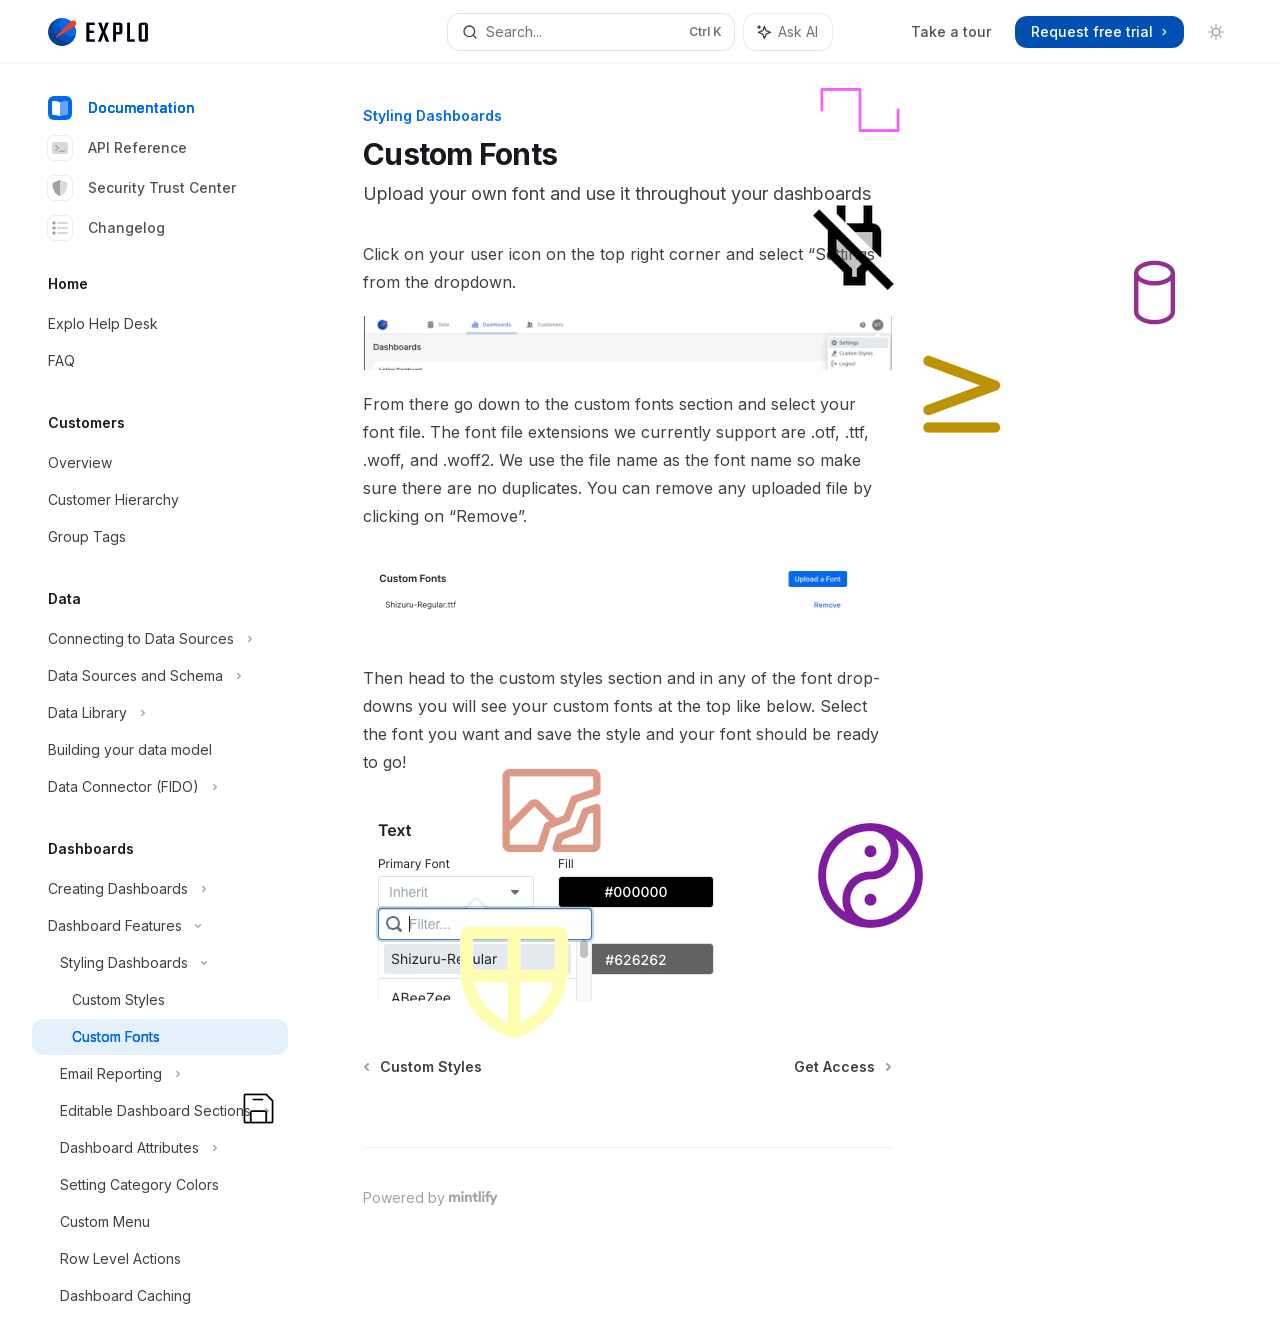 The height and width of the screenshot is (1320, 1280). What do you see at coordinates (870, 875) in the screenshot?
I see `toggle balance or harmony mode` at bounding box center [870, 875].